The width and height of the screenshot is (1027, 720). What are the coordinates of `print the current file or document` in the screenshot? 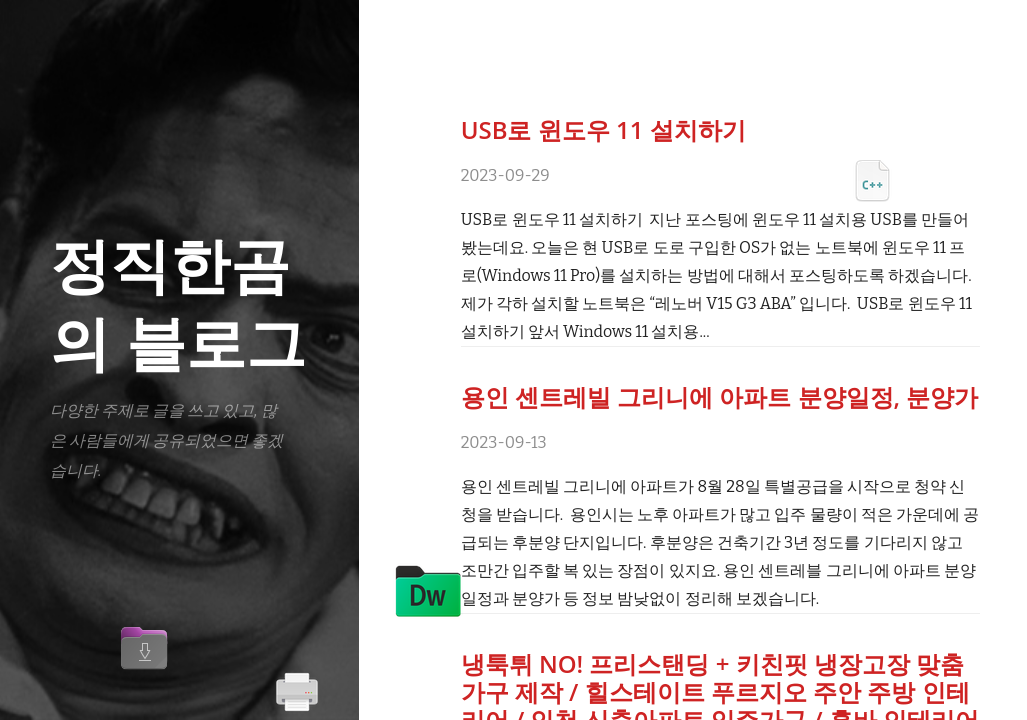 It's located at (297, 692).